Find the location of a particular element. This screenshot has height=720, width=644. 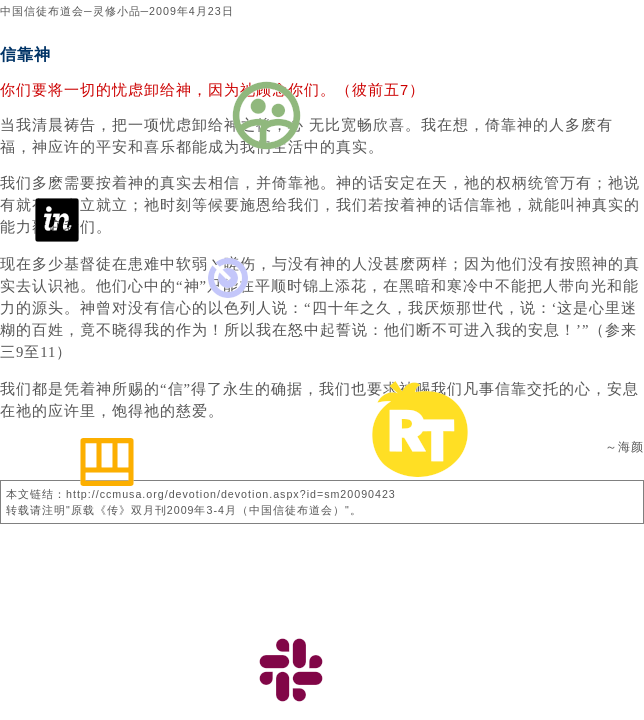

open InVision app is located at coordinates (57, 220).